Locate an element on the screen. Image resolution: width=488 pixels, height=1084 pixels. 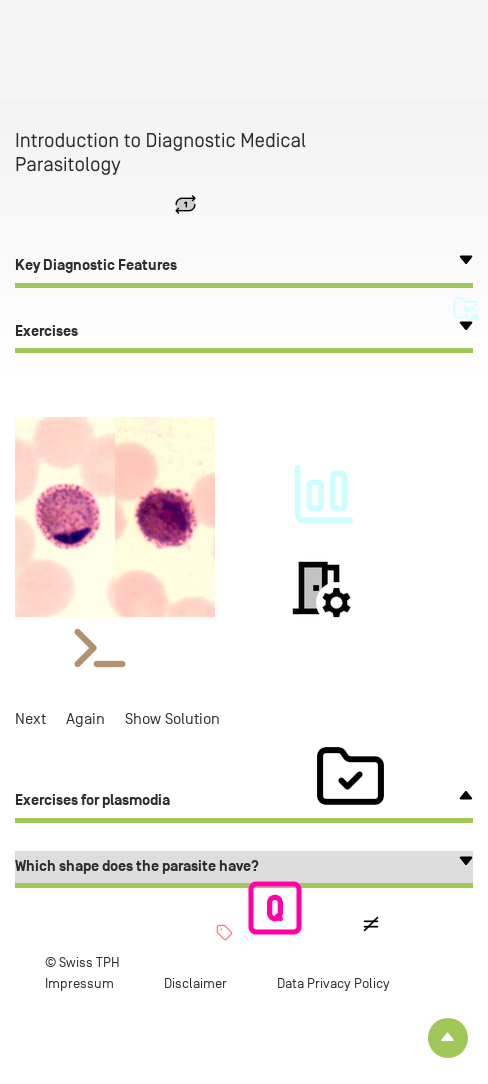
adjust room or space preferences is located at coordinates (319, 588).